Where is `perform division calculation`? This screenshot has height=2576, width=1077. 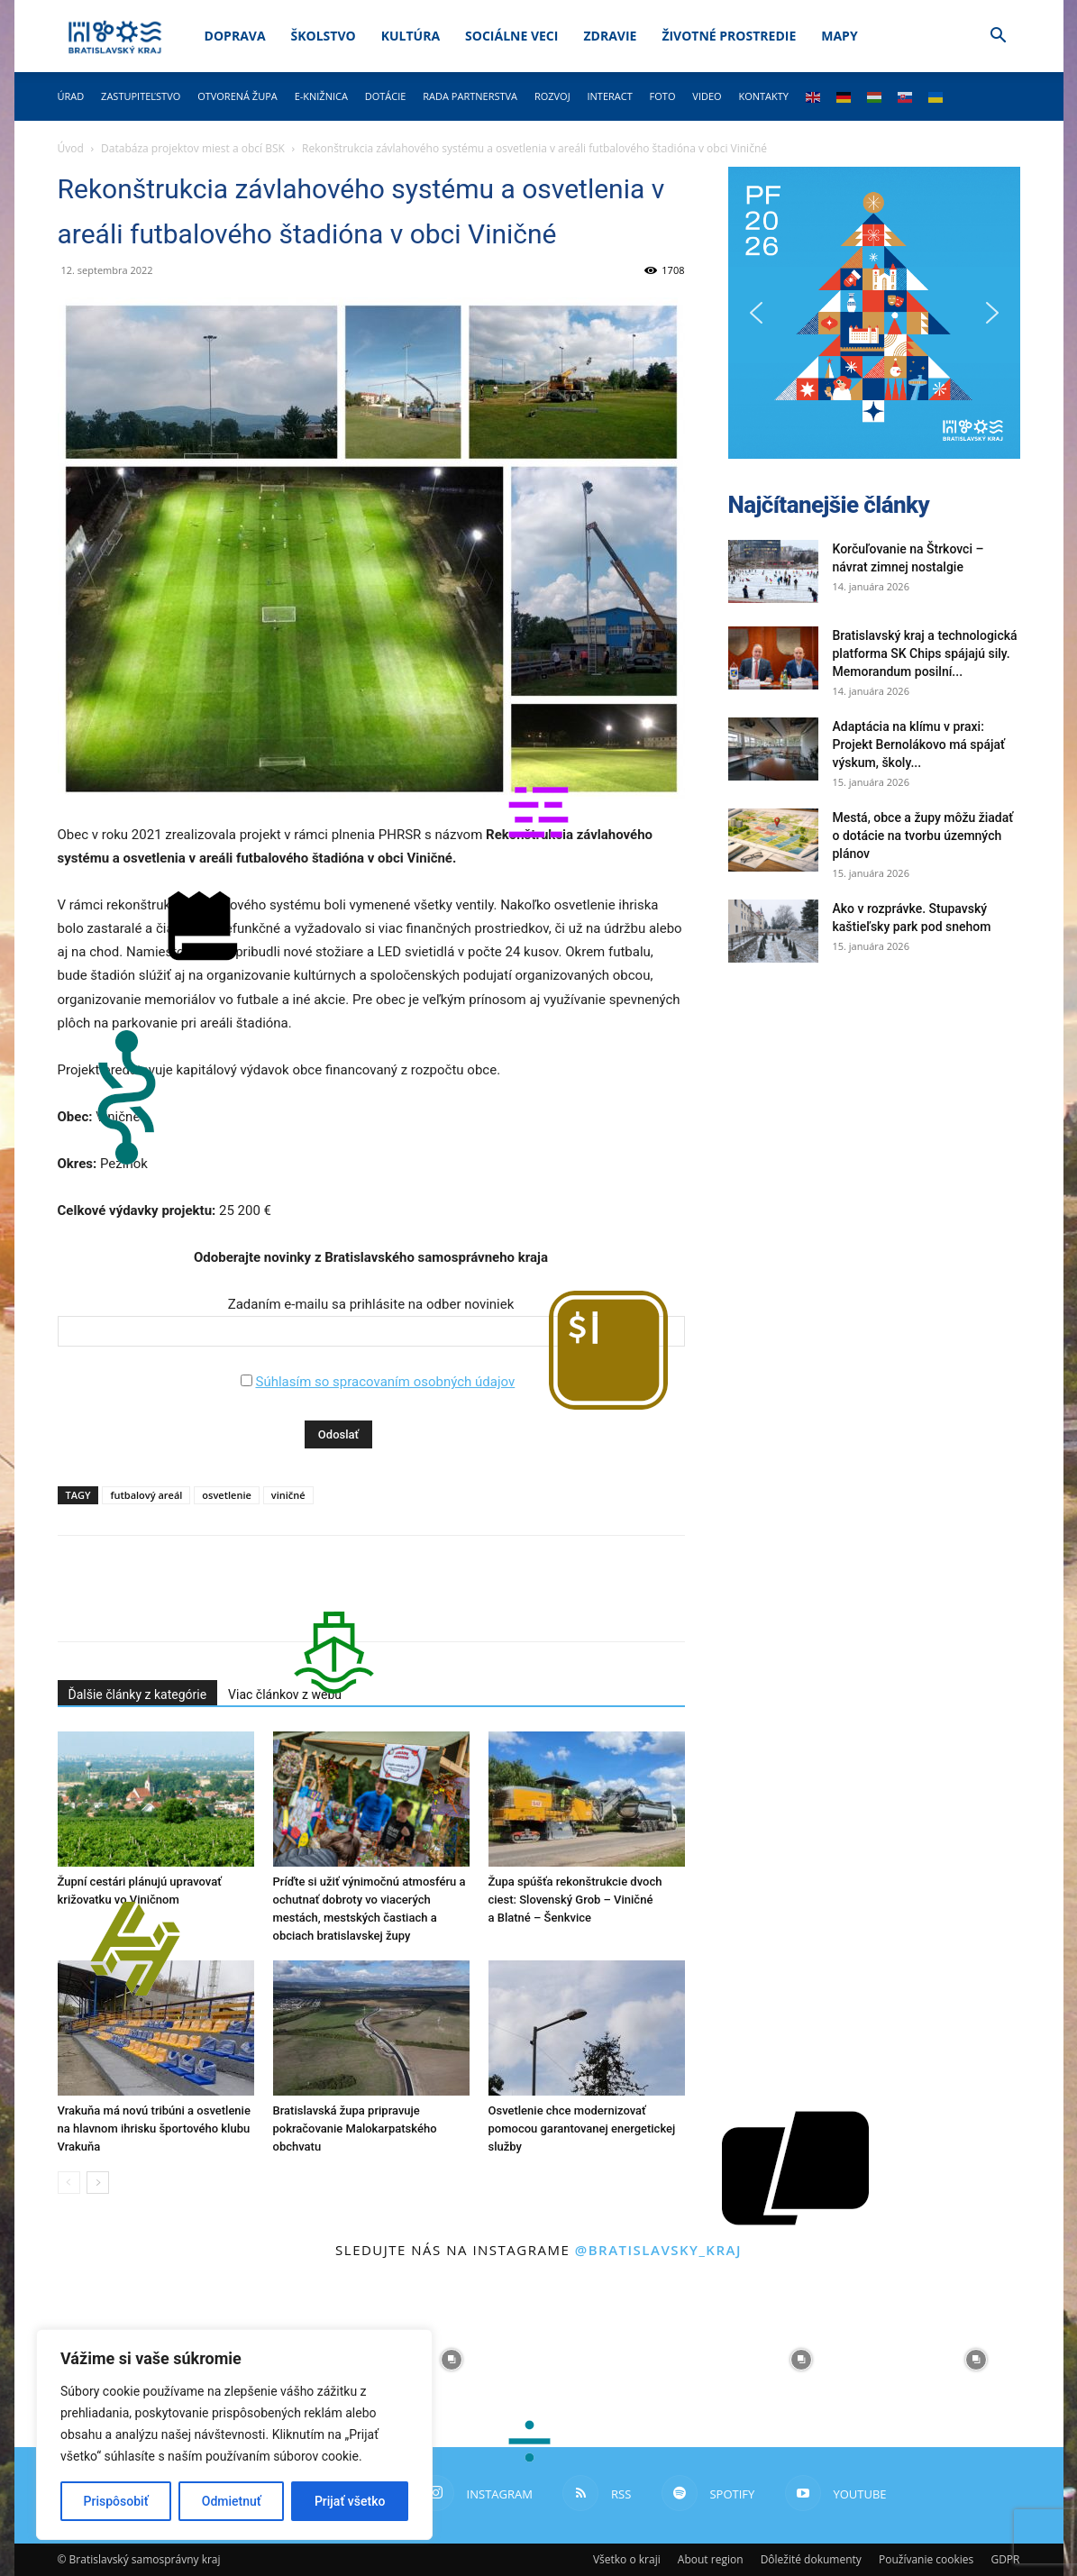 perform division calculation is located at coordinates (529, 2441).